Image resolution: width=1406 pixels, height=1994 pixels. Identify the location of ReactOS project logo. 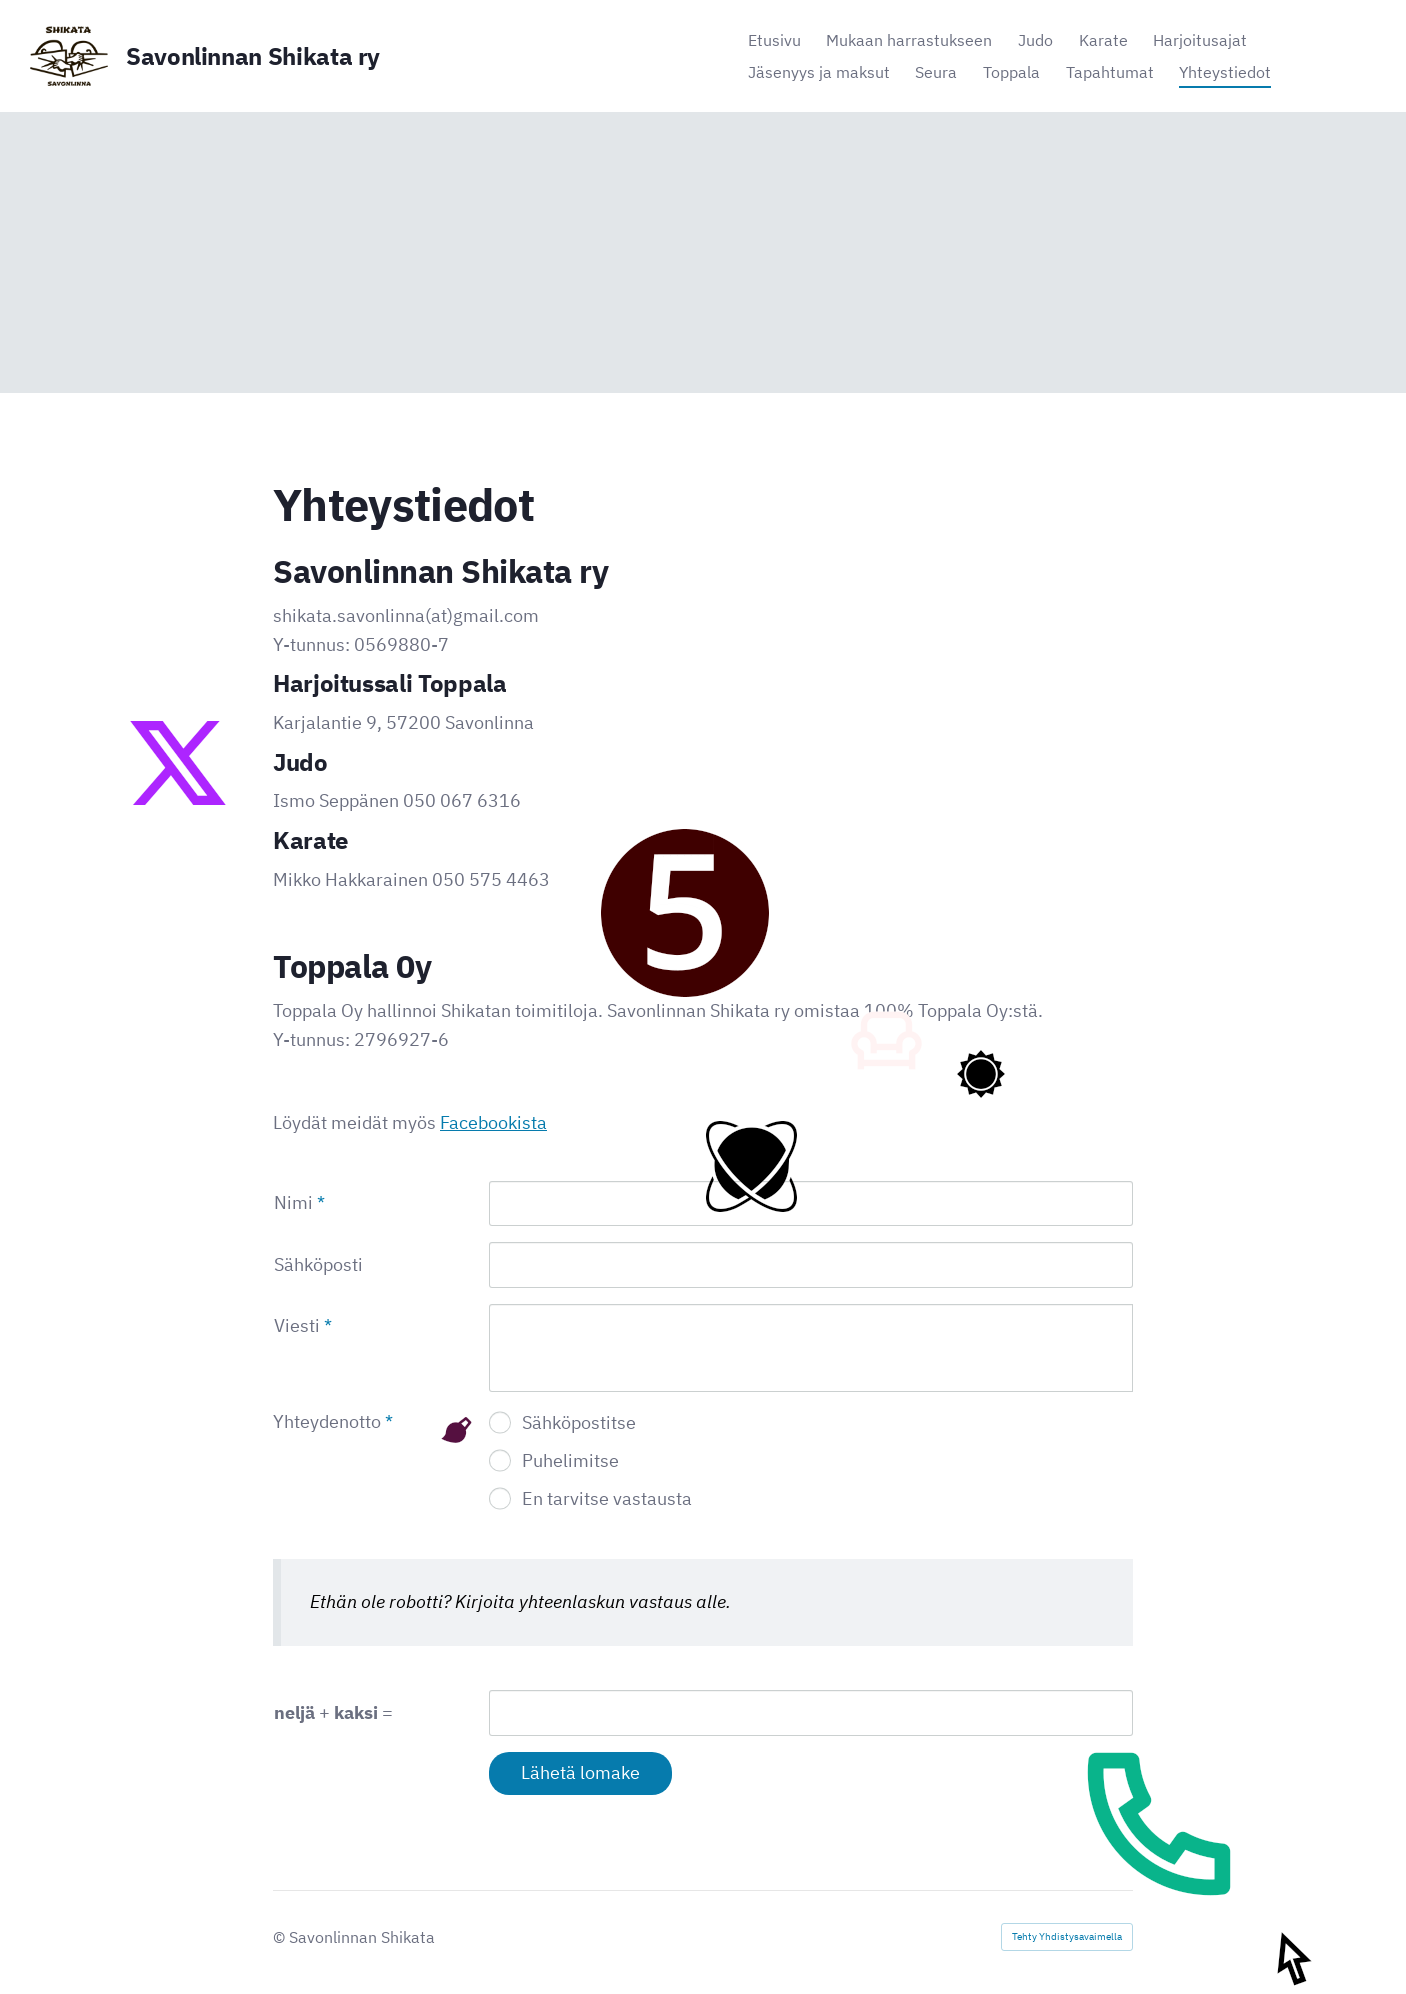
(751, 1166).